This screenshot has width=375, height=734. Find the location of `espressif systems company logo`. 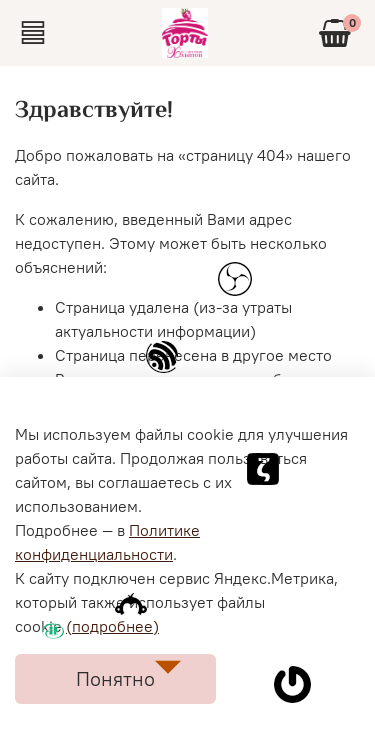

espressif systems company logo is located at coordinates (162, 357).